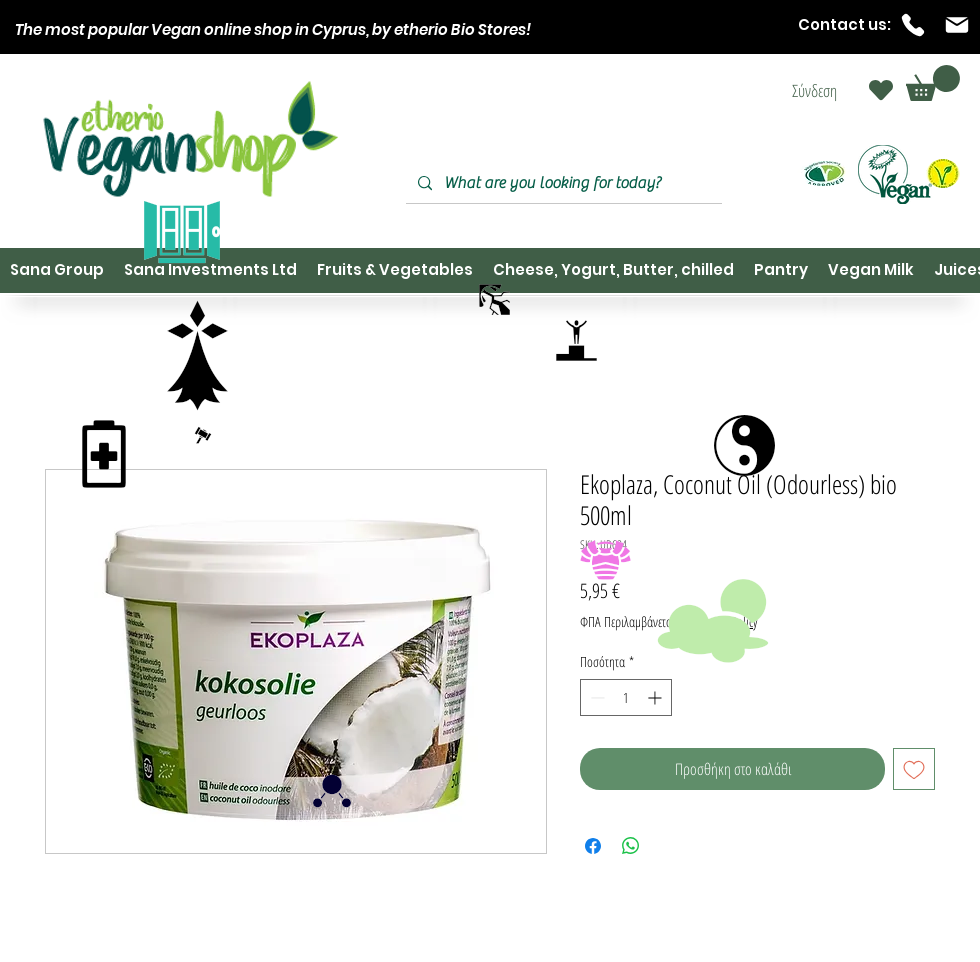 The height and width of the screenshot is (962, 980). I want to click on access legal or court-related features, so click(203, 435).